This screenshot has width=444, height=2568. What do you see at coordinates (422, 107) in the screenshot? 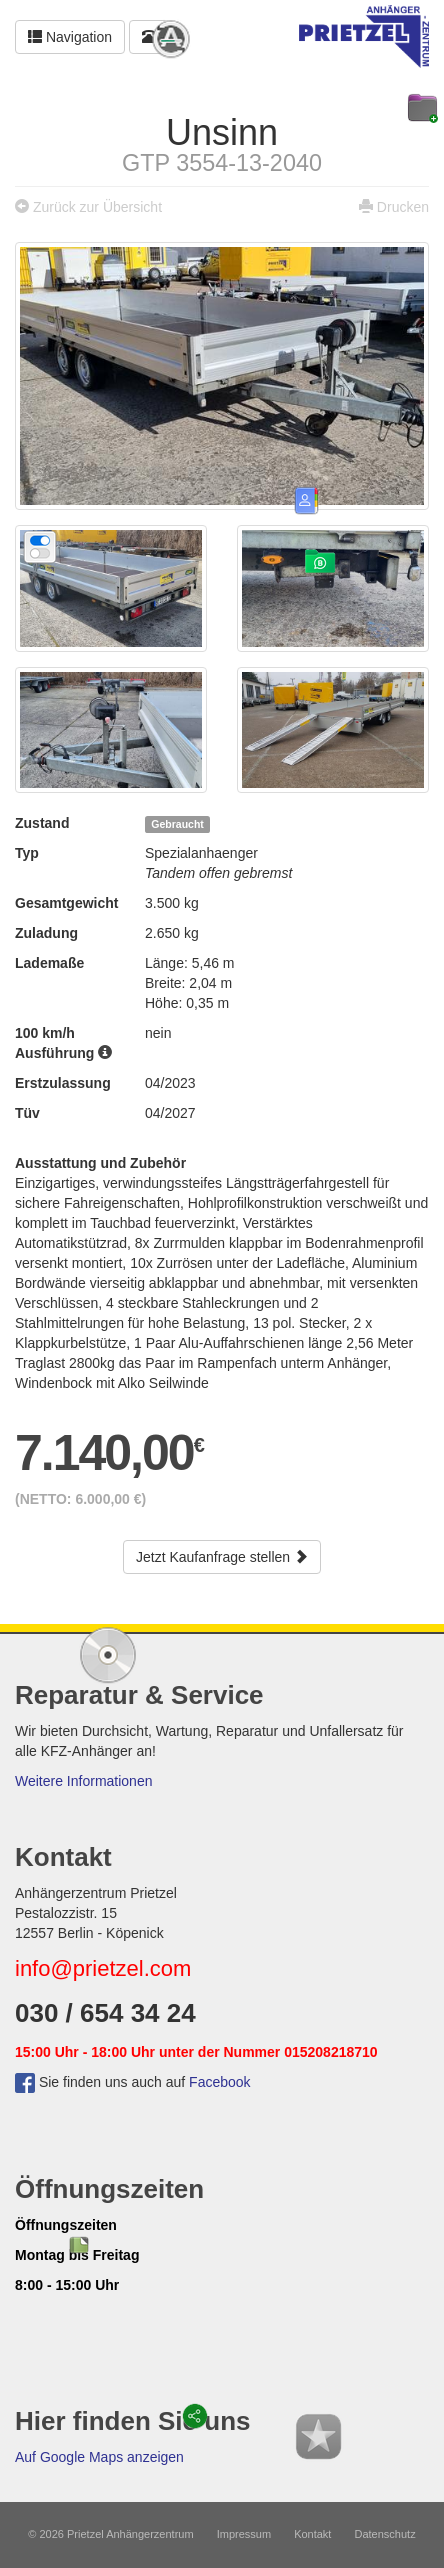
I see `create a new folder` at bounding box center [422, 107].